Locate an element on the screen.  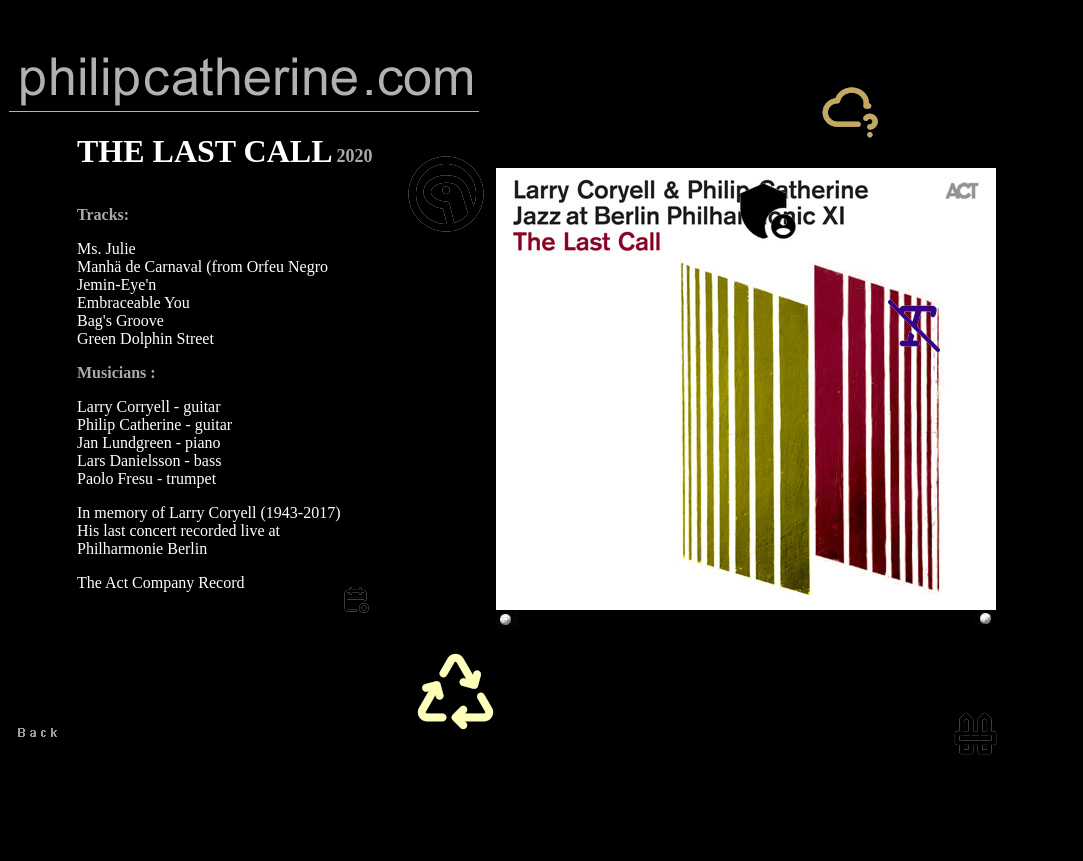
recycle or move item to trash is located at coordinates (455, 691).